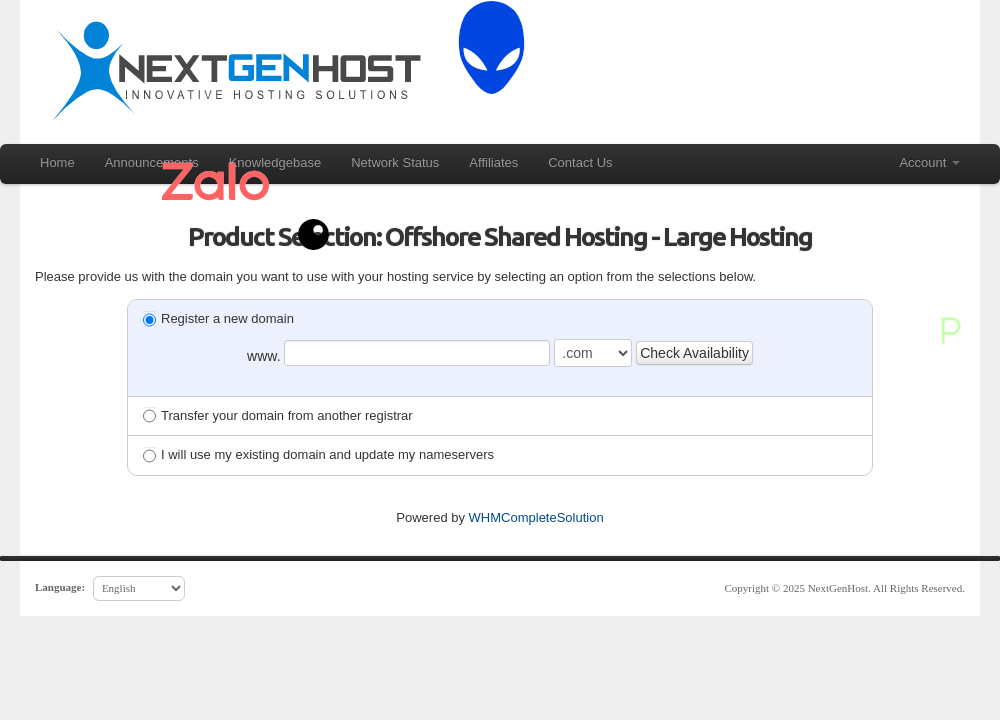 The image size is (1000, 720). What do you see at coordinates (491, 47) in the screenshot?
I see `Alienware brand logo` at bounding box center [491, 47].